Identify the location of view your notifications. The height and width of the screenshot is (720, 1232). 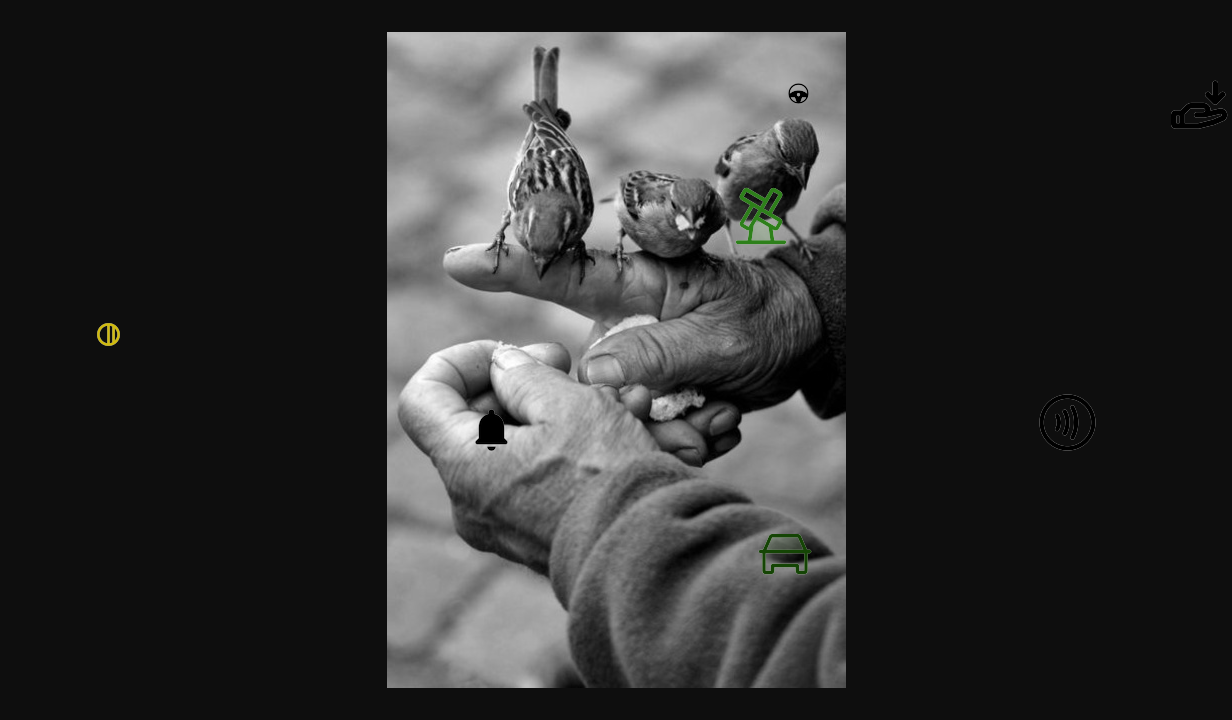
(491, 429).